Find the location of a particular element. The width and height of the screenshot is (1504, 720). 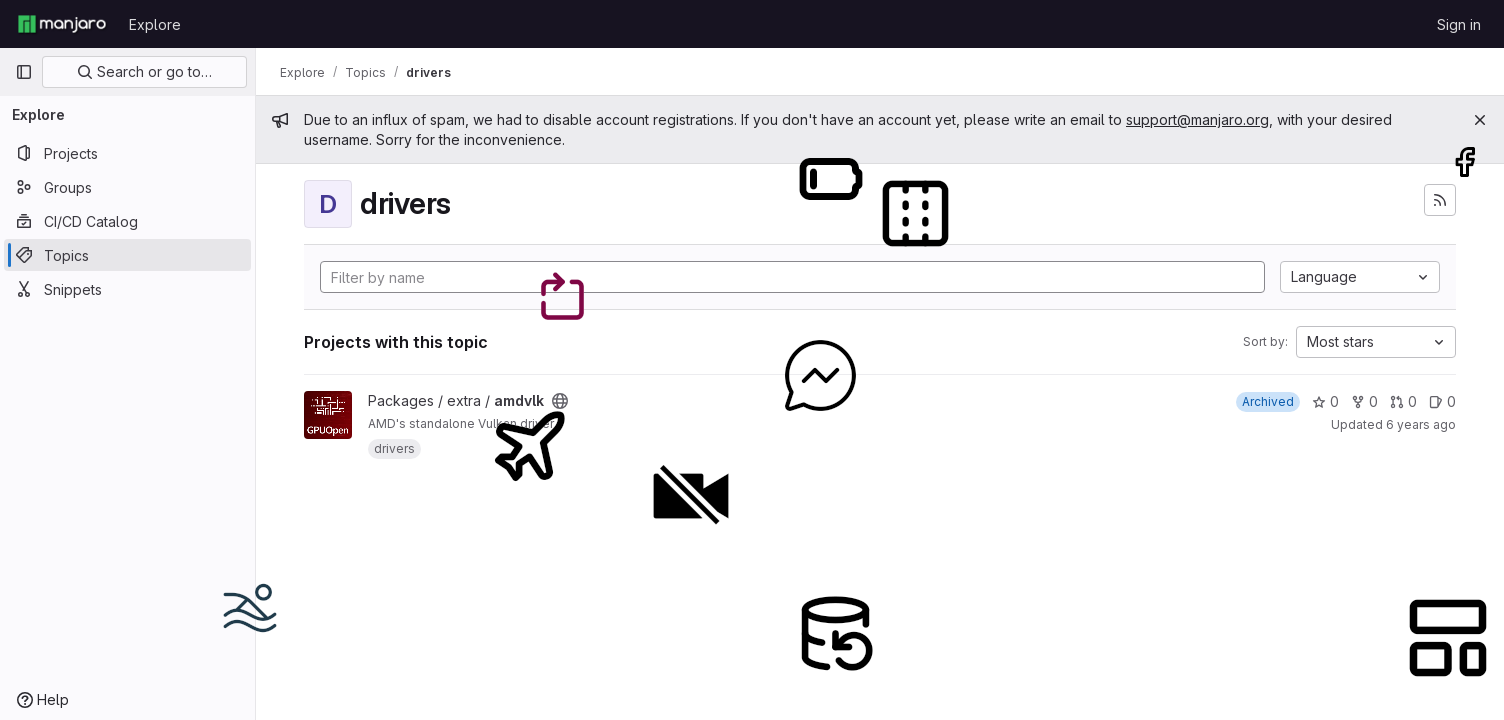

restore database from backup is located at coordinates (835, 633).